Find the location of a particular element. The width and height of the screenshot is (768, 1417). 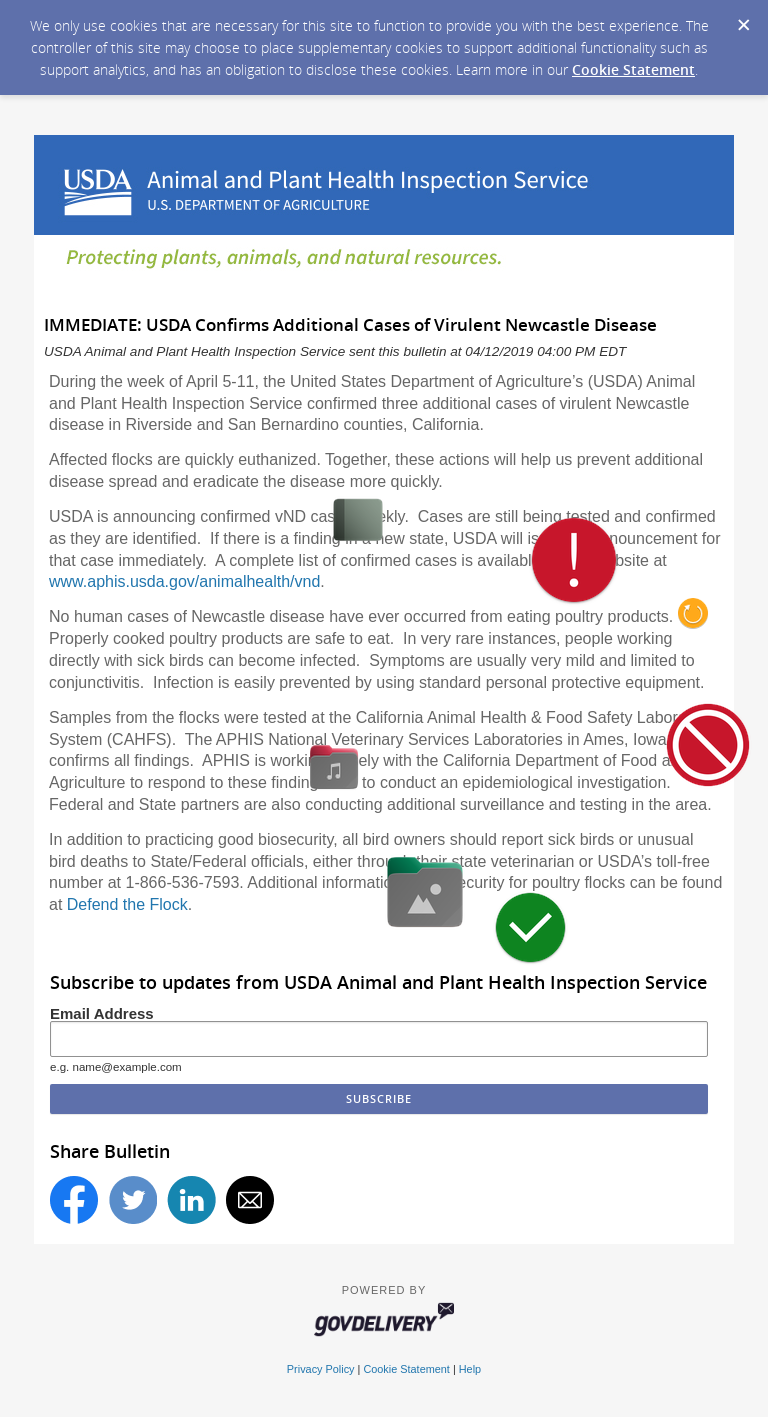

open your music folder is located at coordinates (334, 767).